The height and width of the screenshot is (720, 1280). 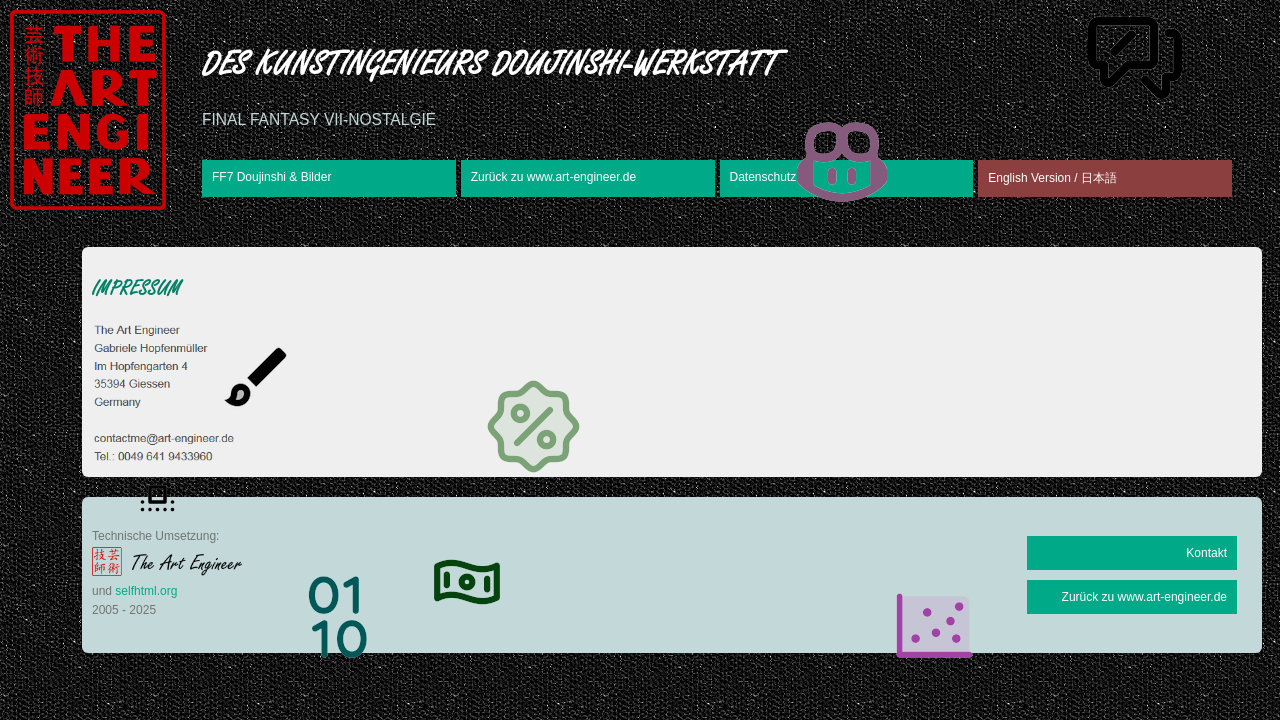 What do you see at coordinates (934, 625) in the screenshot?
I see `view scatter plot data visualization` at bounding box center [934, 625].